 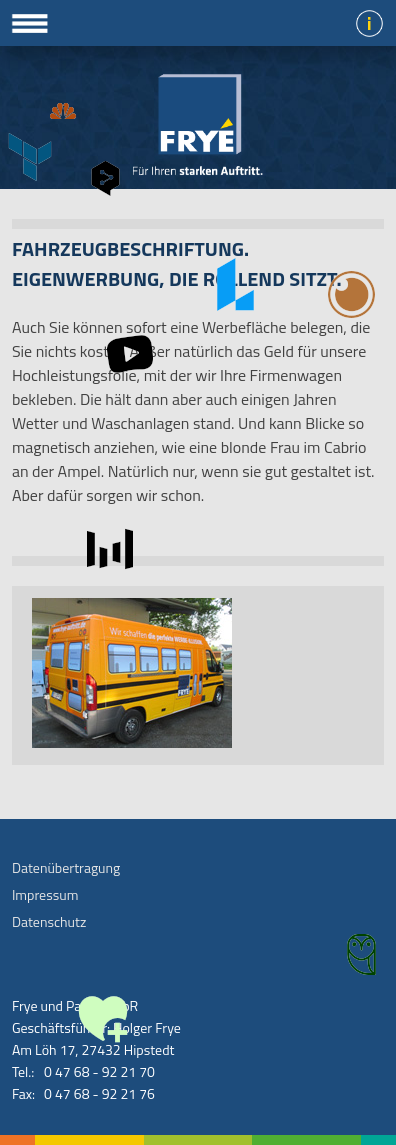 What do you see at coordinates (130, 354) in the screenshot?
I see `open YouTube Kids app` at bounding box center [130, 354].